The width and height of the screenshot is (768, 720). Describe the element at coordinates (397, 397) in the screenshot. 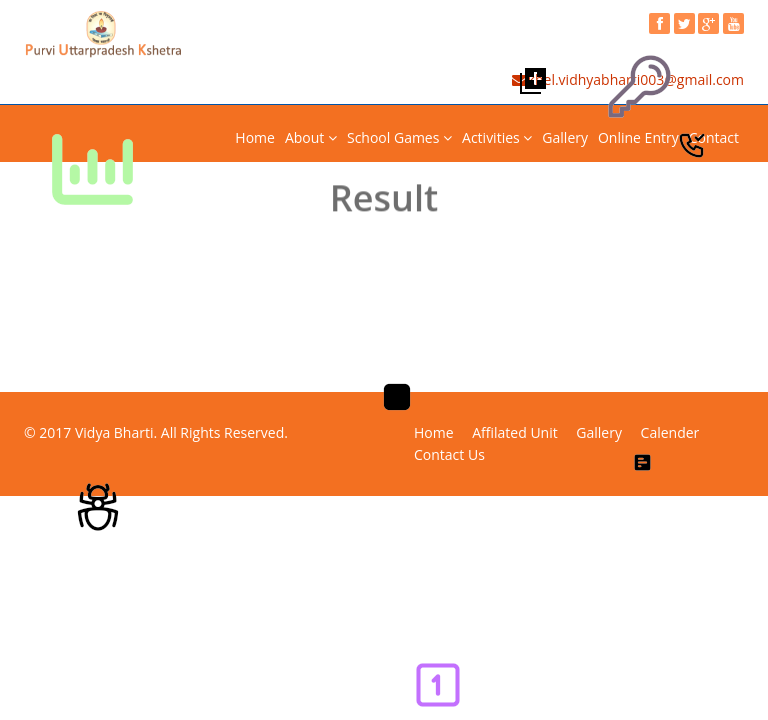

I see `stop media playback` at that location.